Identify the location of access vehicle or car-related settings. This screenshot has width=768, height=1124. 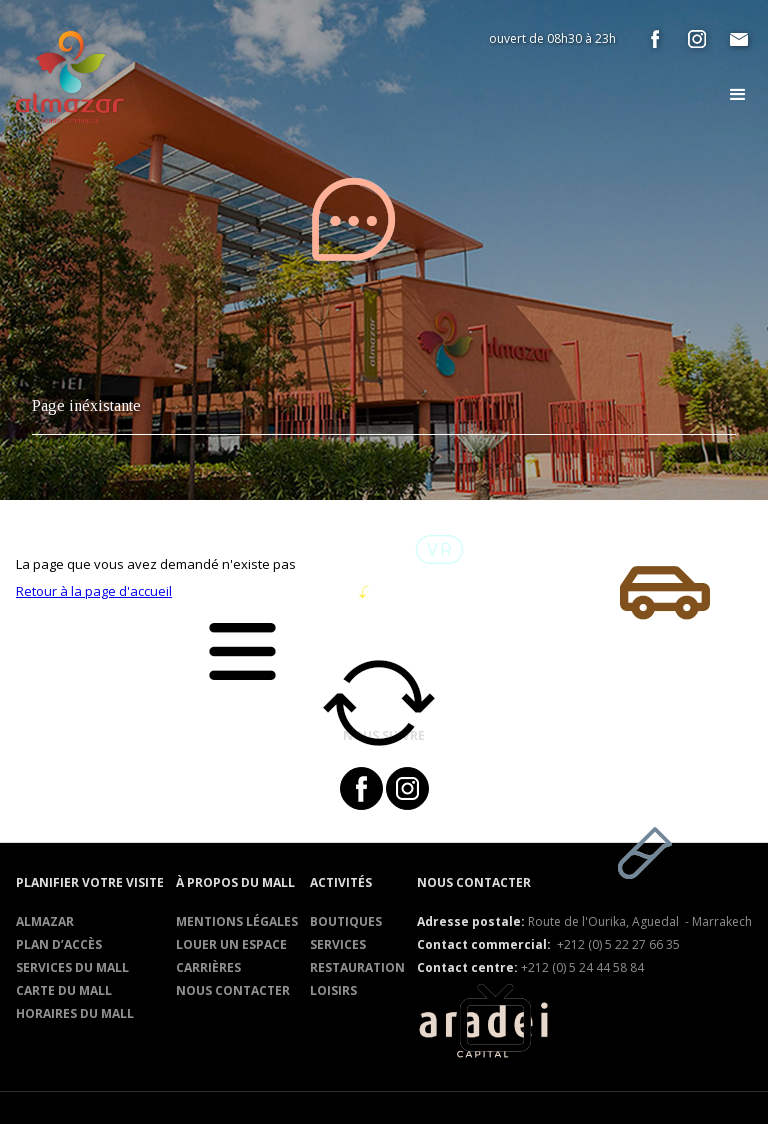
(665, 590).